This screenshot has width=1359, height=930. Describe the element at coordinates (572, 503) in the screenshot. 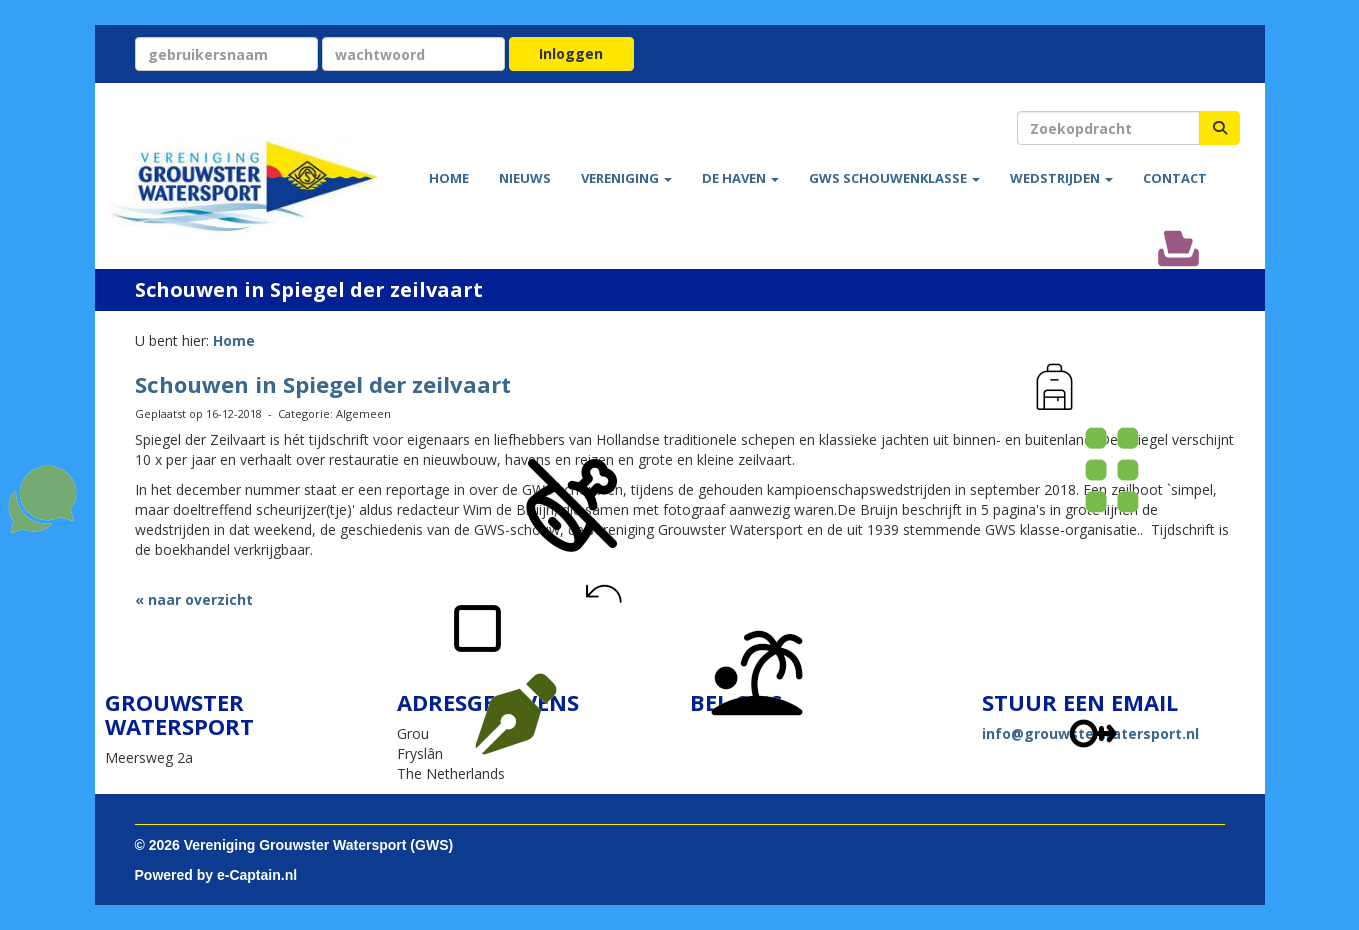

I see `indicates meat-free or vegetarian option` at that location.